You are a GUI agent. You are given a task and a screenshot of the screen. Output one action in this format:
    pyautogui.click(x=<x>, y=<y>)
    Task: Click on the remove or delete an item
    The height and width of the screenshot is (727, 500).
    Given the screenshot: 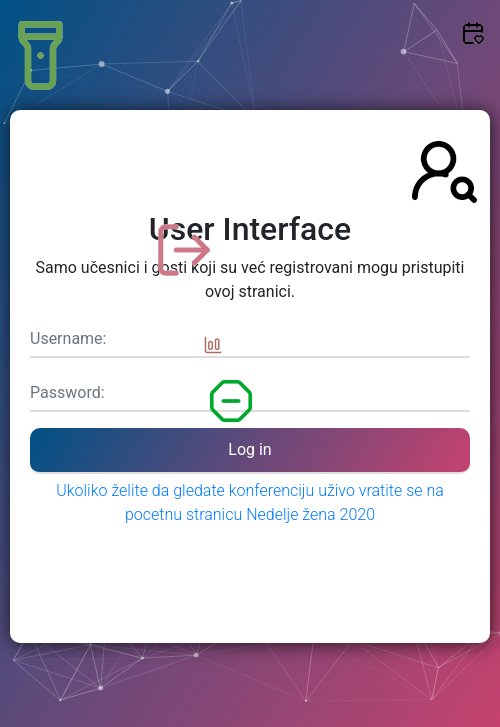 What is the action you would take?
    pyautogui.click(x=231, y=401)
    